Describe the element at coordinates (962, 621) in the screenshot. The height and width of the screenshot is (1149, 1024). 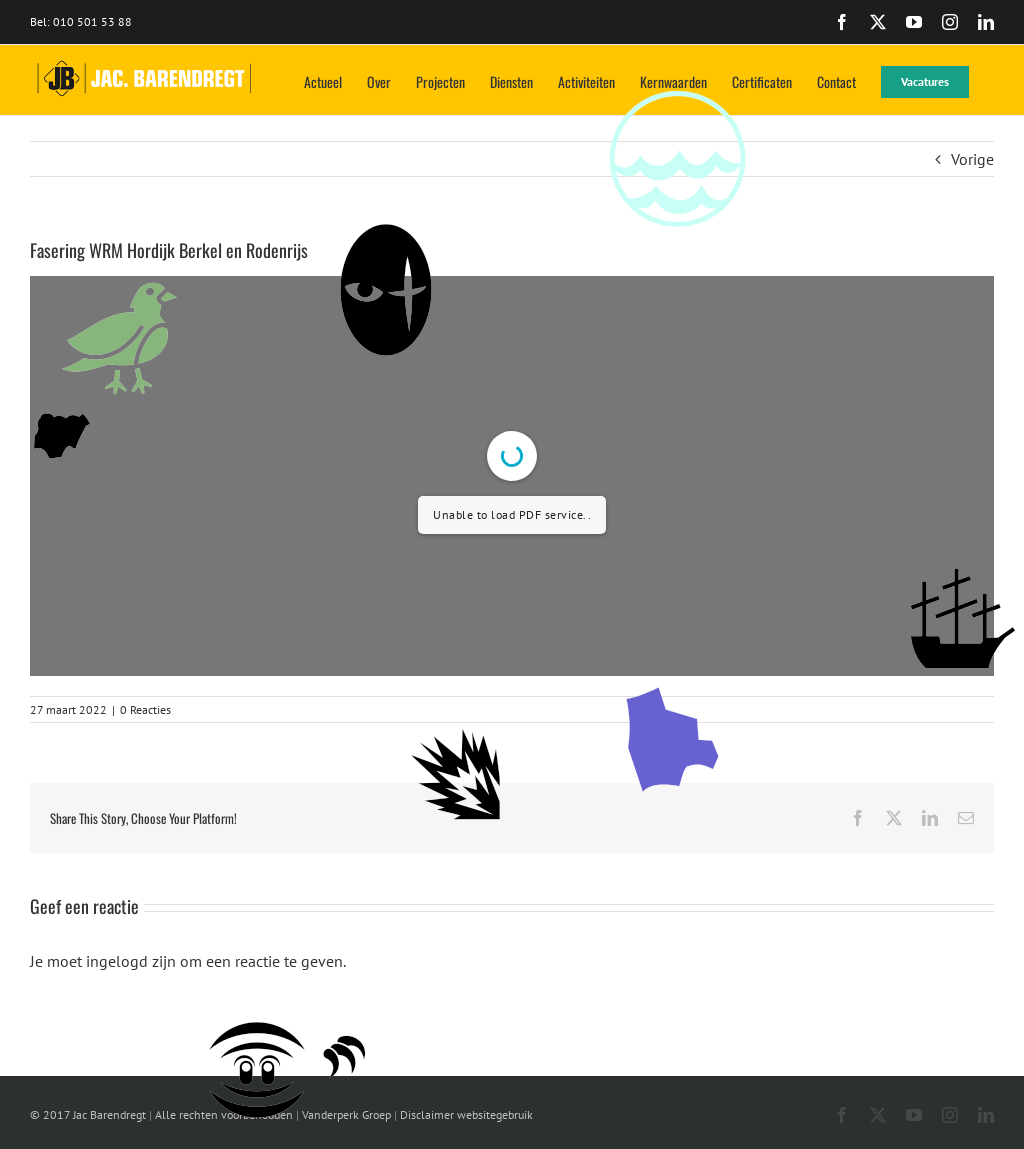
I see `access naval or ship-related game content` at that location.